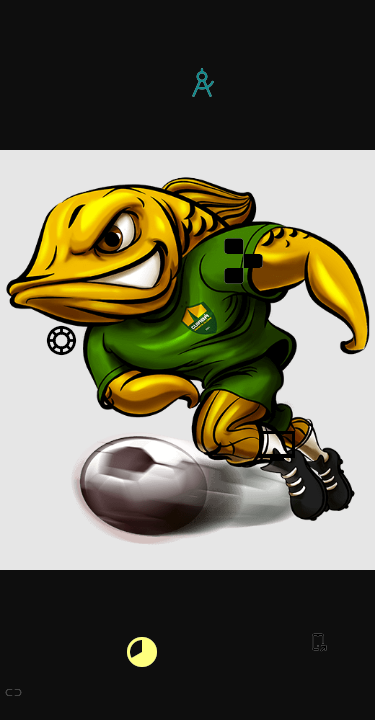  Describe the element at coordinates (142, 652) in the screenshot. I see `indicates 66% progress or completion` at that location.